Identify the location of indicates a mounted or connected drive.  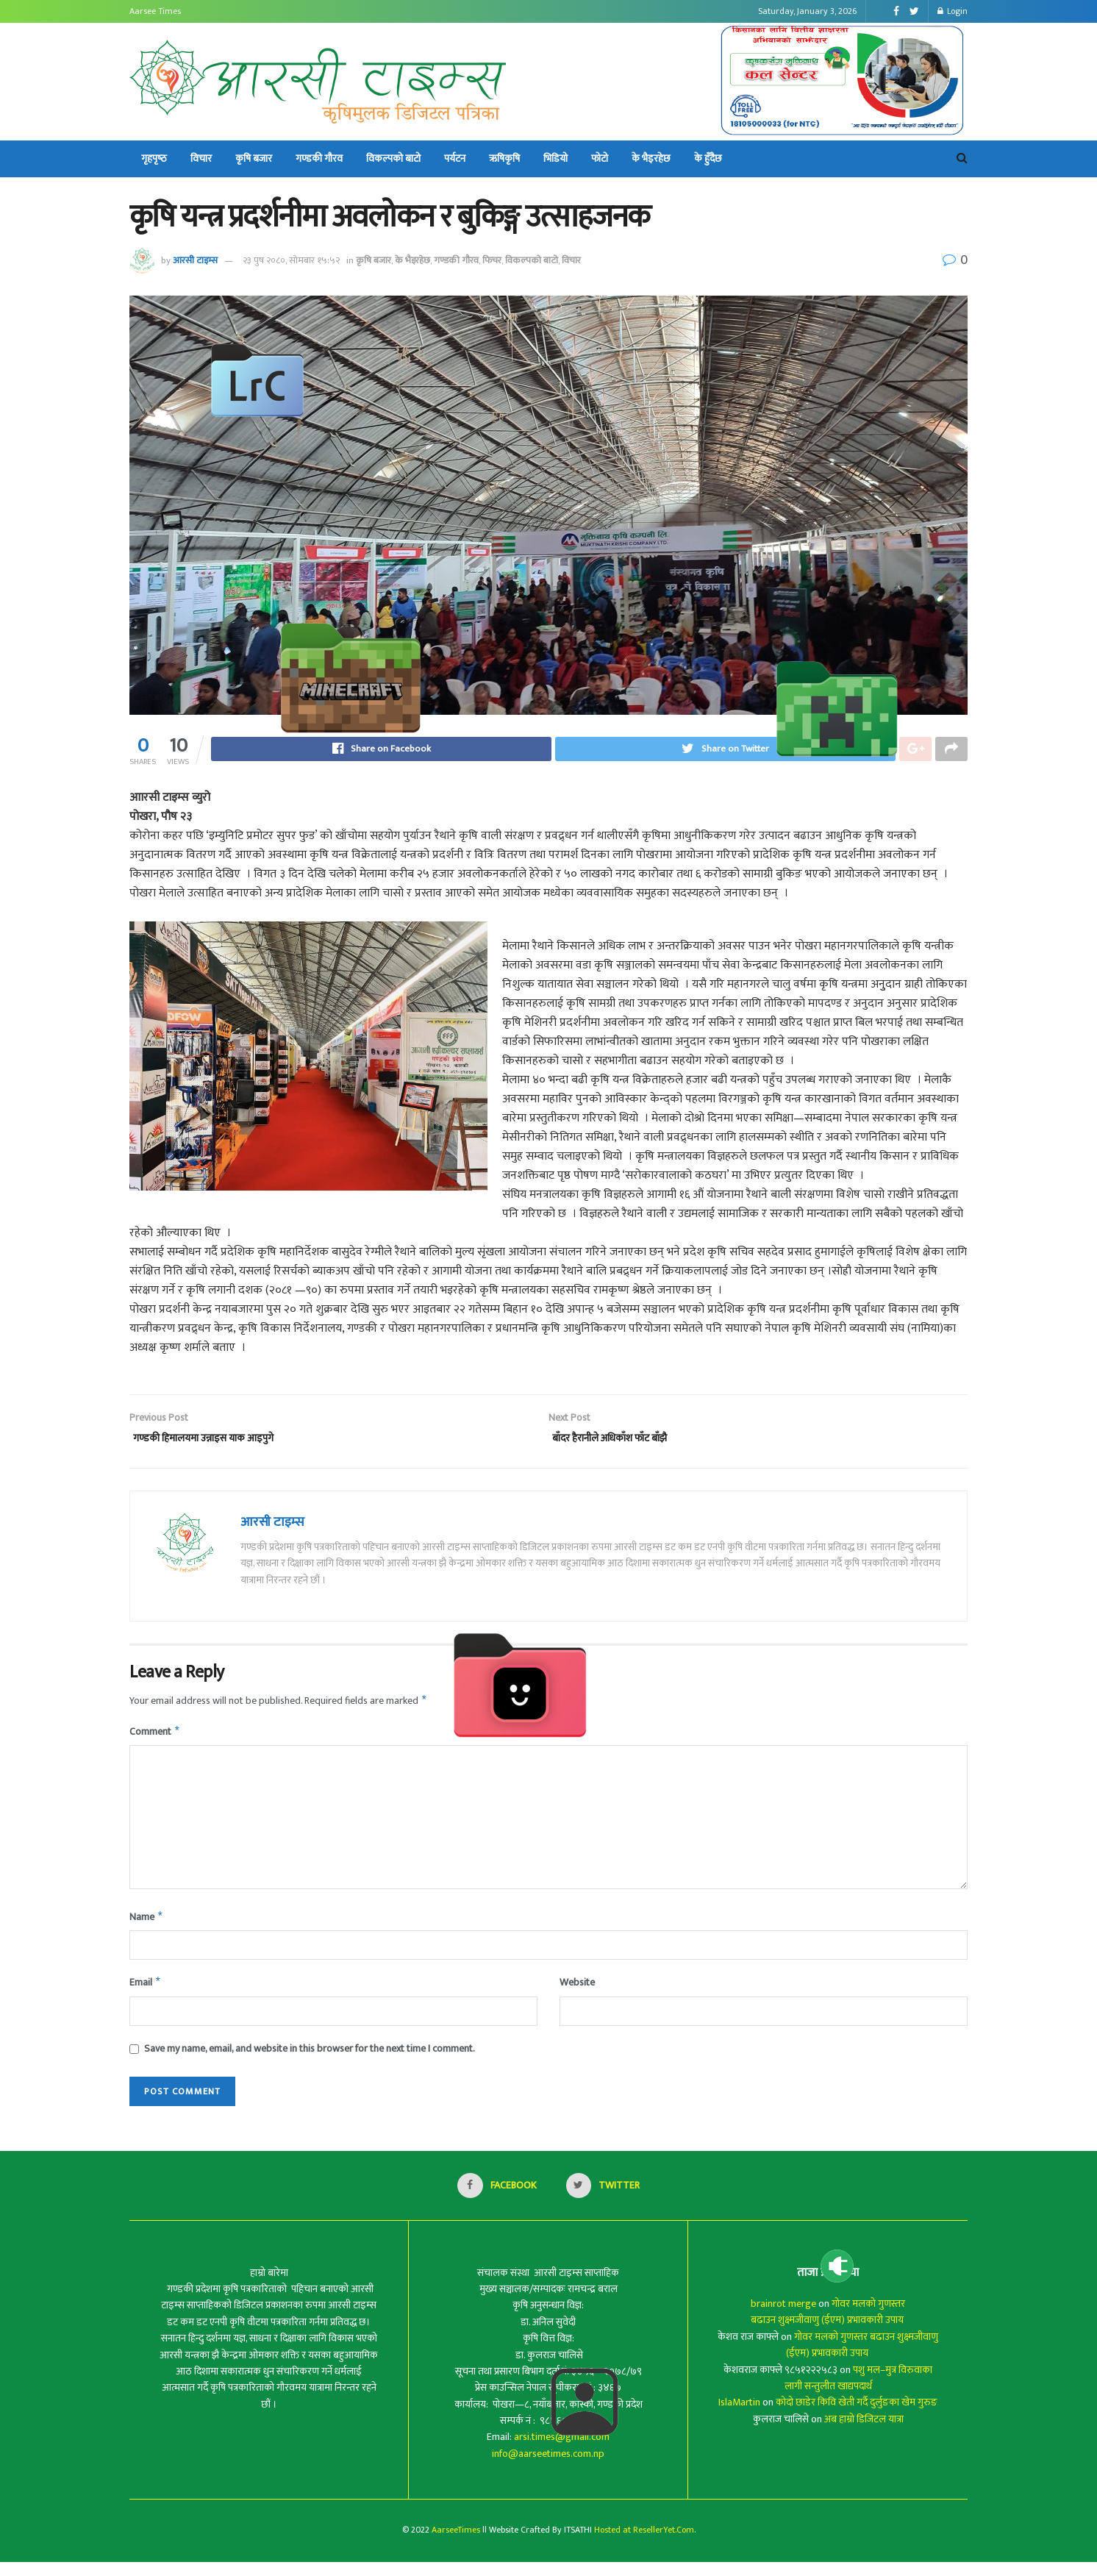
(837, 2266).